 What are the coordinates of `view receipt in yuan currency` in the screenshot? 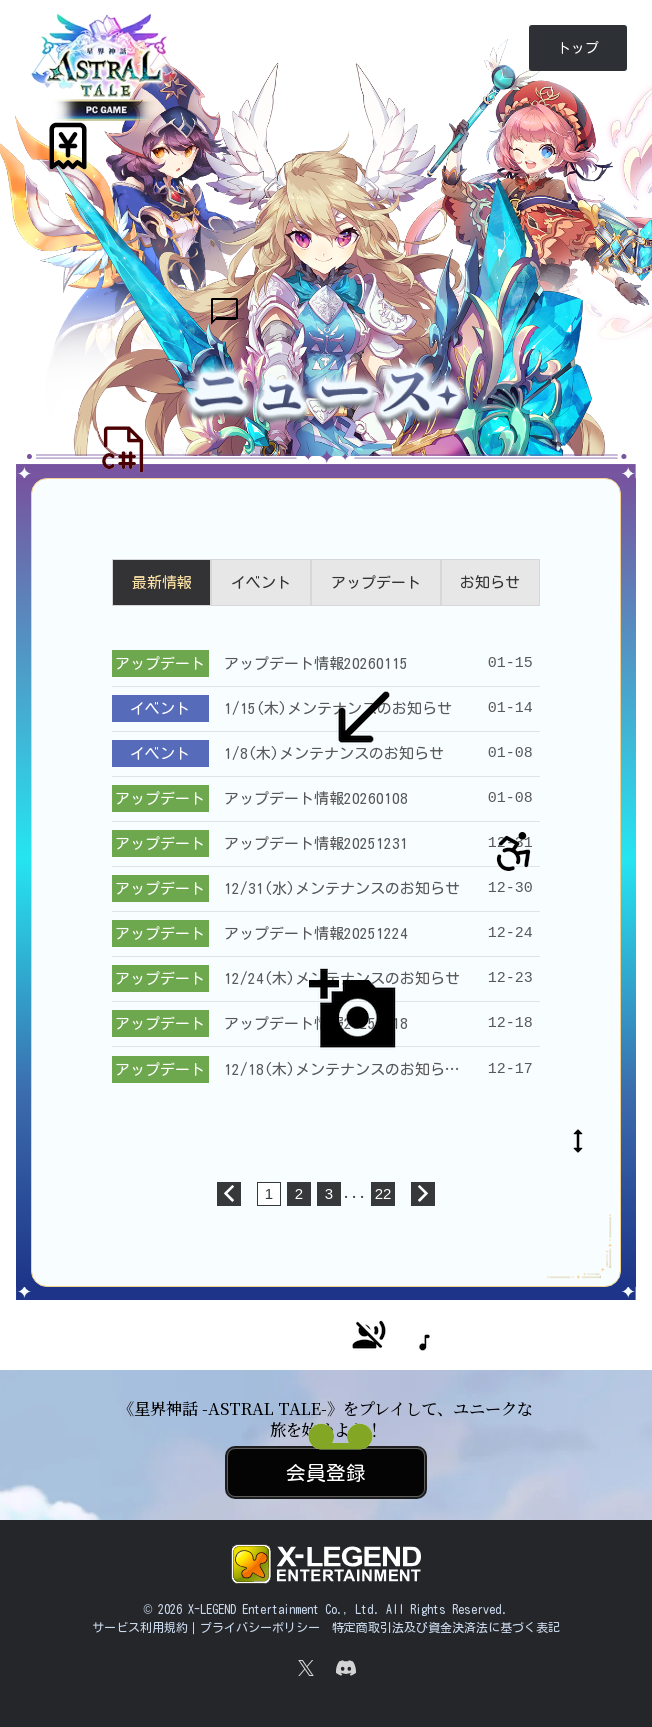 It's located at (68, 146).